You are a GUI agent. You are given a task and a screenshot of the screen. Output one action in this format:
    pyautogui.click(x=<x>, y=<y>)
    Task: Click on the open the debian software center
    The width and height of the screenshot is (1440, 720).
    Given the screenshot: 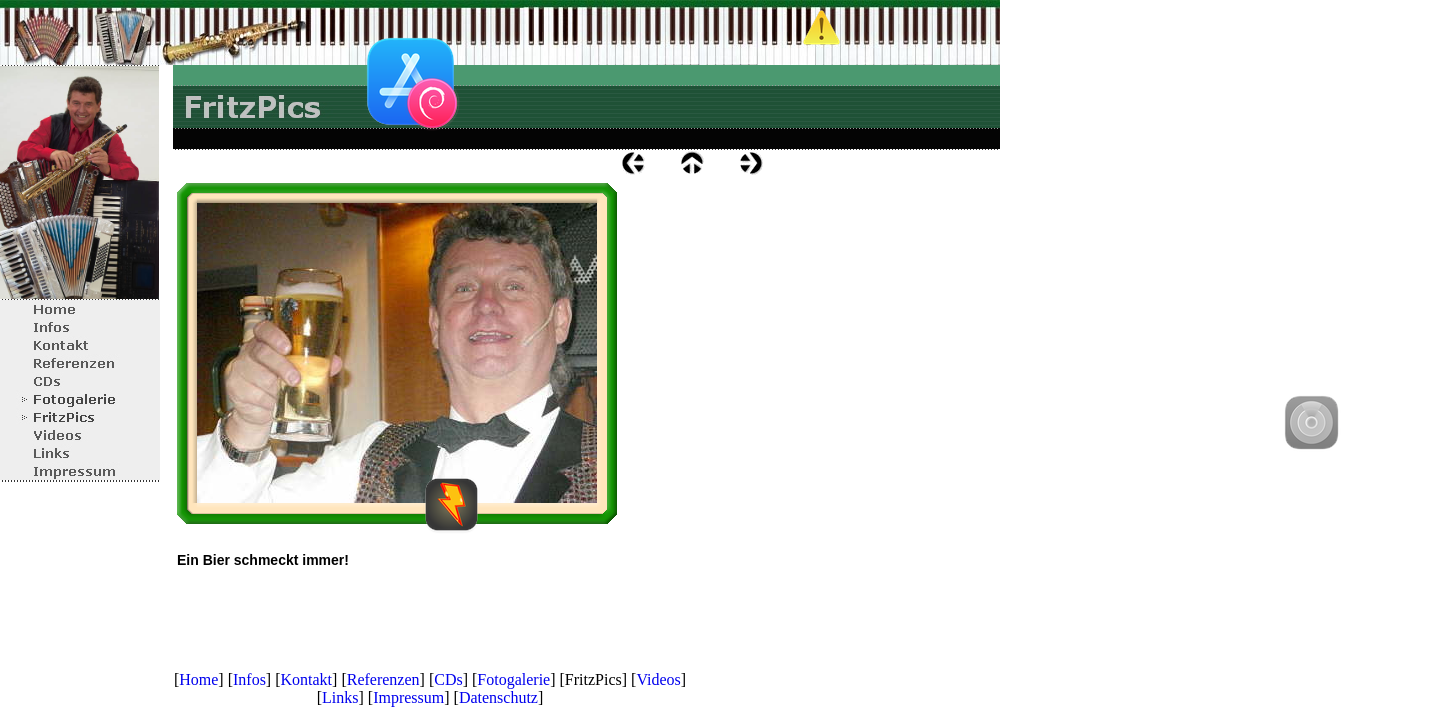 What is the action you would take?
    pyautogui.click(x=410, y=81)
    